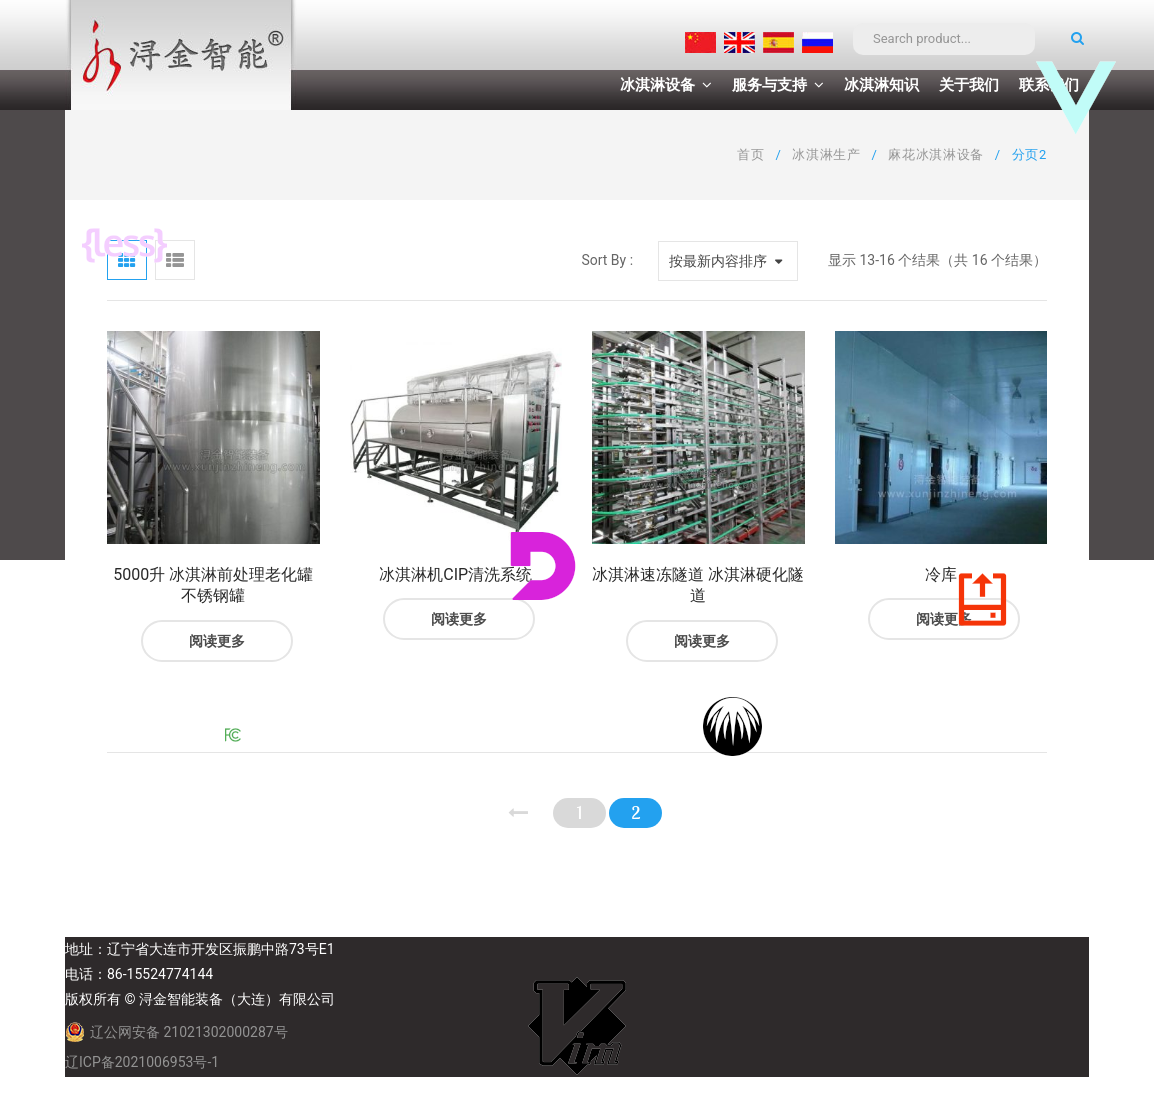 Image resolution: width=1154 pixels, height=1120 pixels. I want to click on vitess database clustering platform logo, so click(1076, 98).